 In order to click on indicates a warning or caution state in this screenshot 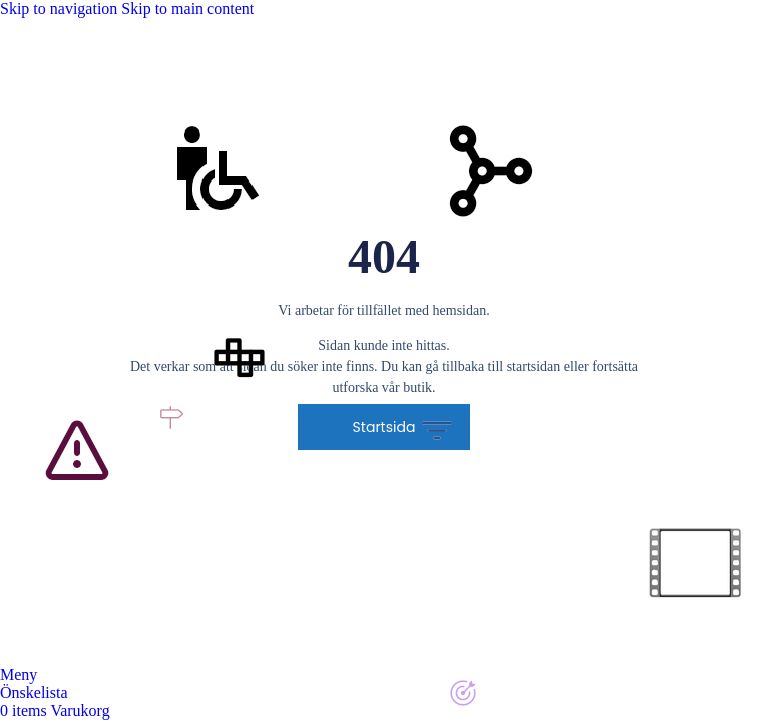, I will do `click(77, 452)`.